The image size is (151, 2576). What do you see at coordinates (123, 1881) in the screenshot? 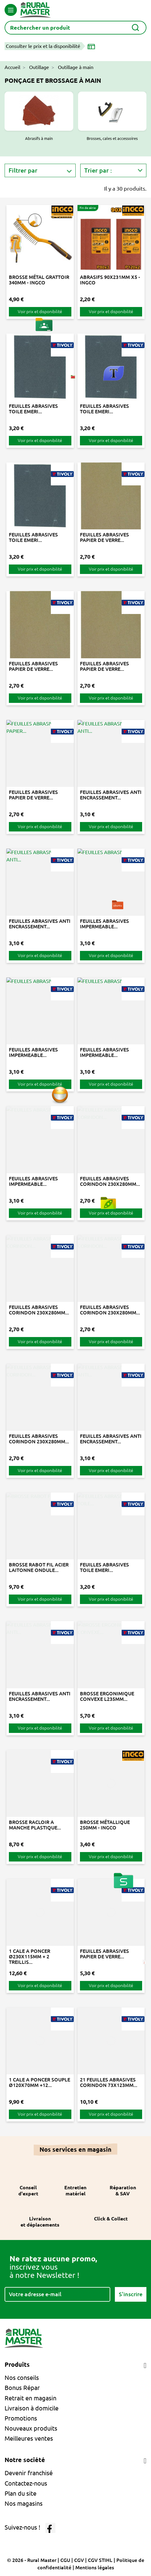
I see `open folder containing WPS spreadsheet files` at bounding box center [123, 1881].